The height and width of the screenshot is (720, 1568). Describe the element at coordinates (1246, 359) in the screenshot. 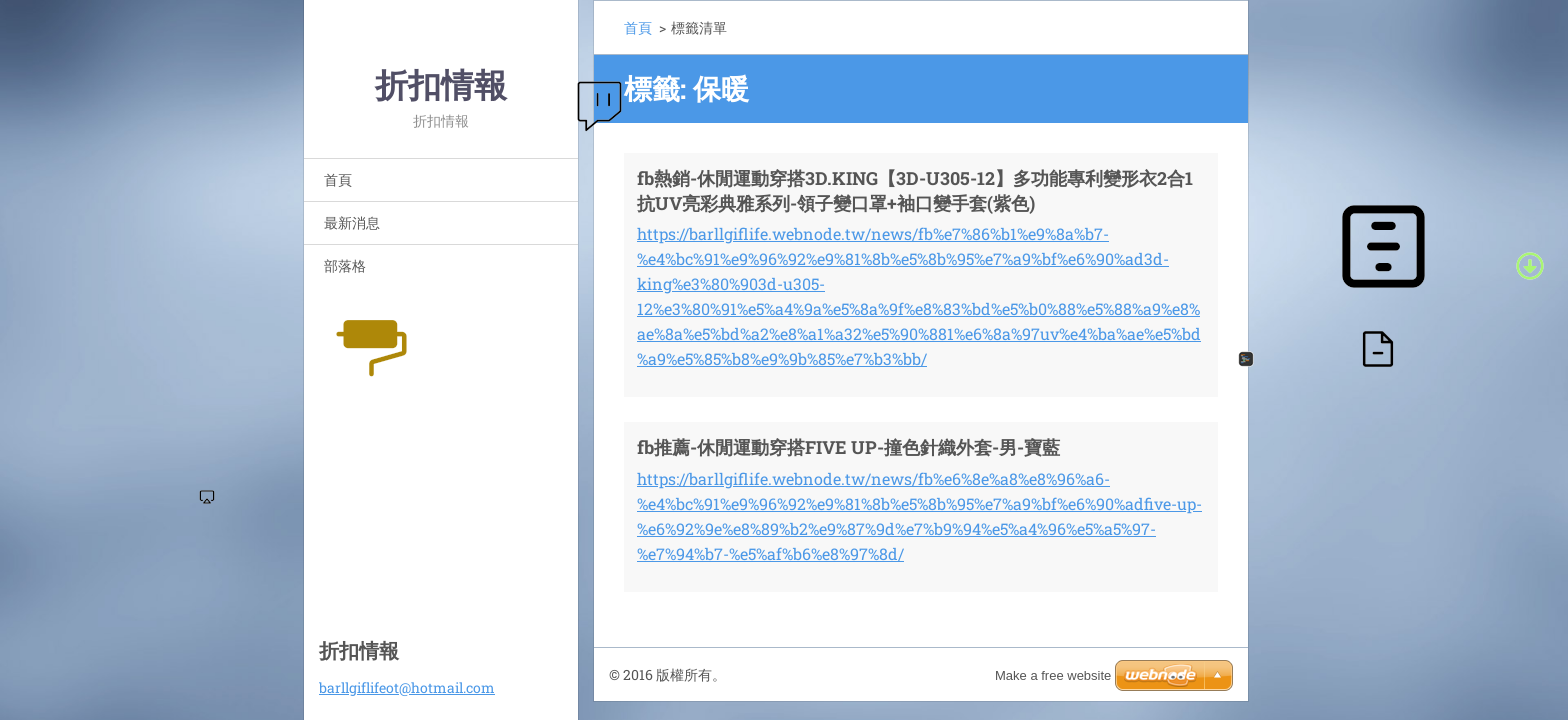

I see `open software development tools` at that location.